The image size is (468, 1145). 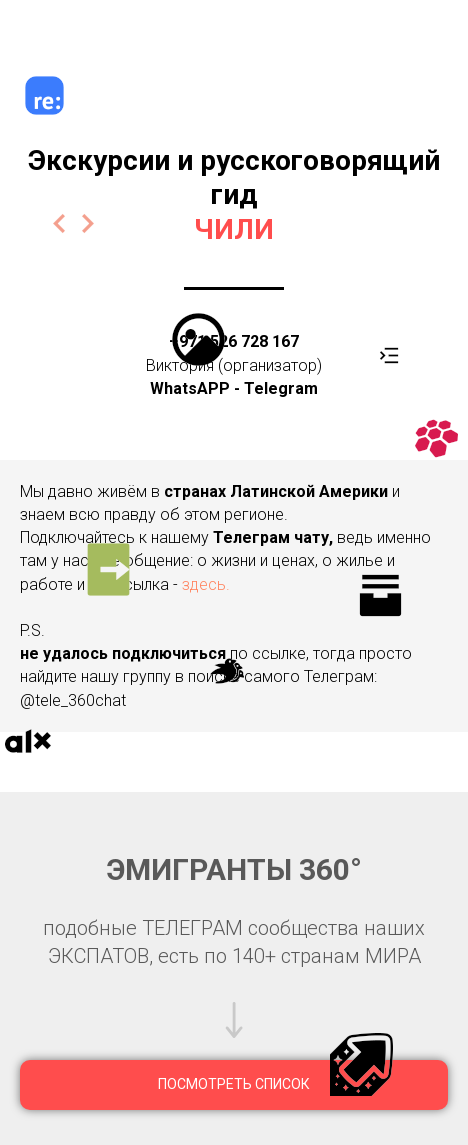 I want to click on alx brand logo, so click(x=28, y=741).